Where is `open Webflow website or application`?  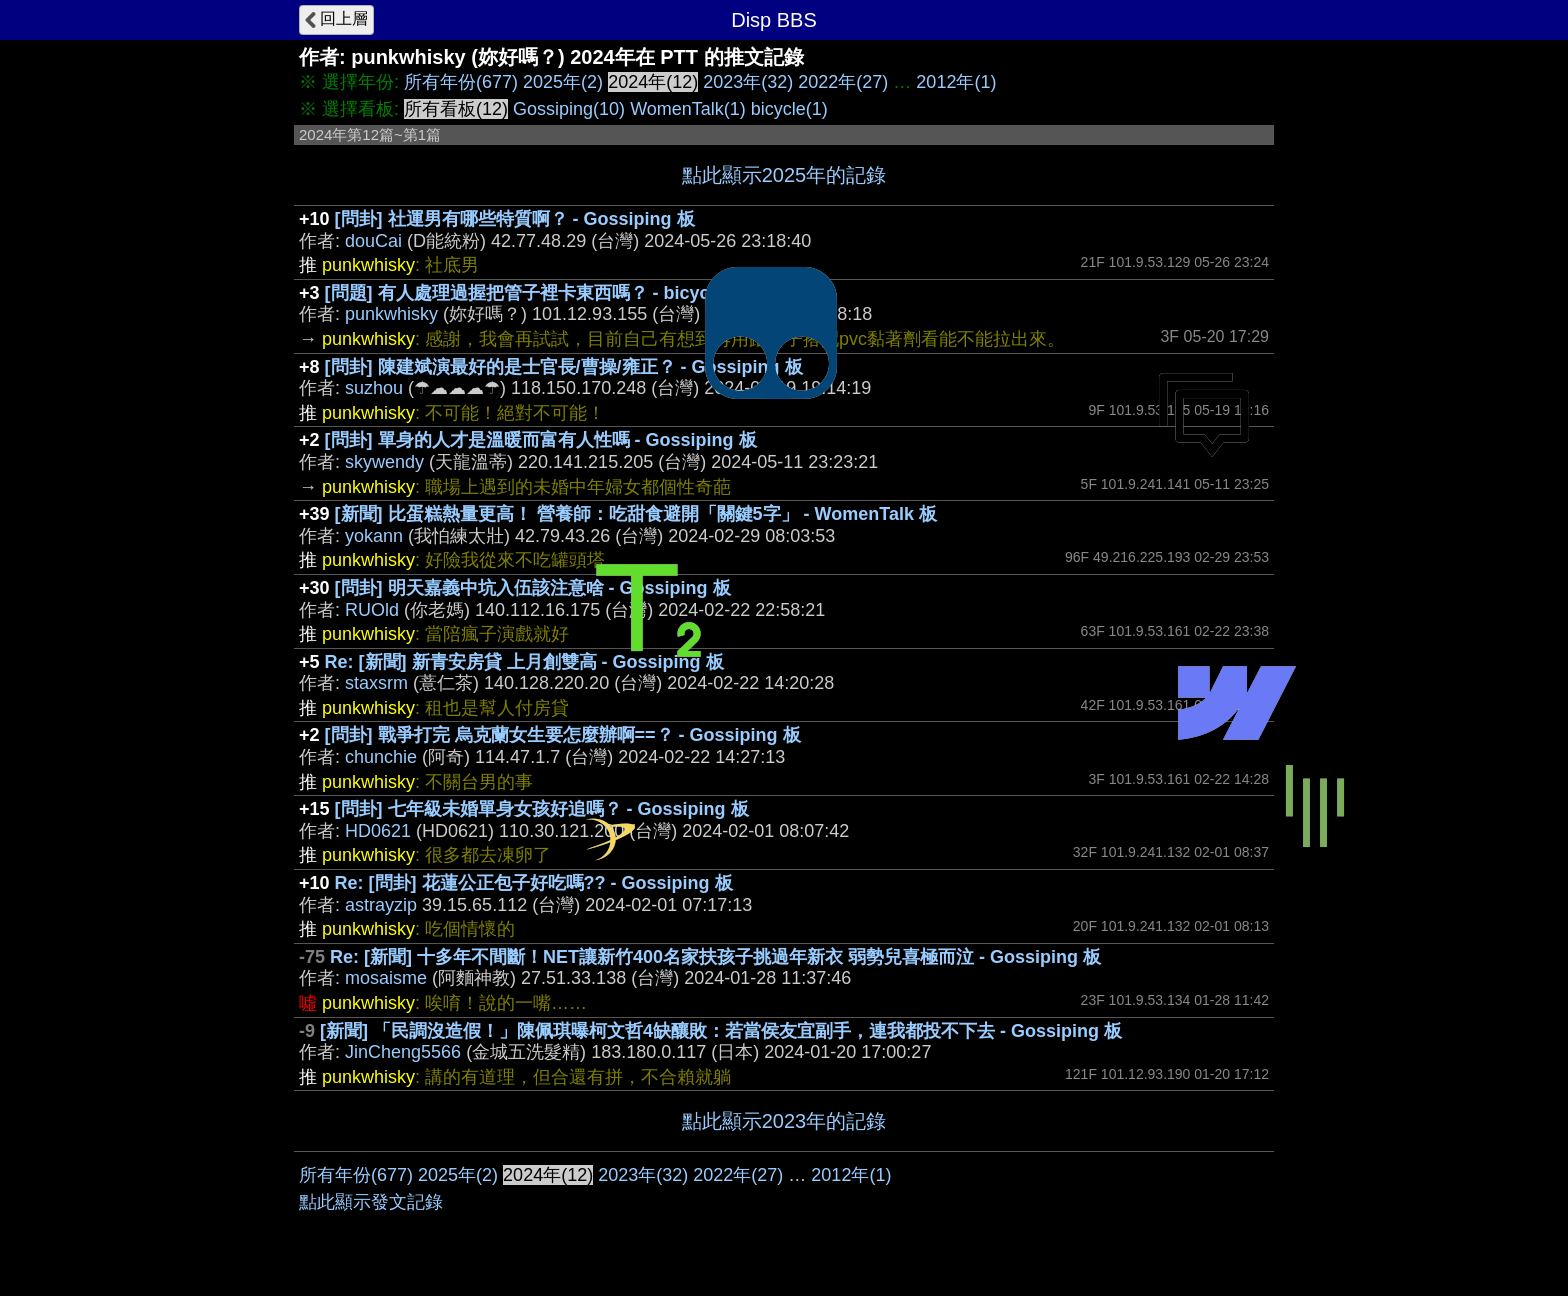
open Webflow website or application is located at coordinates (1237, 703).